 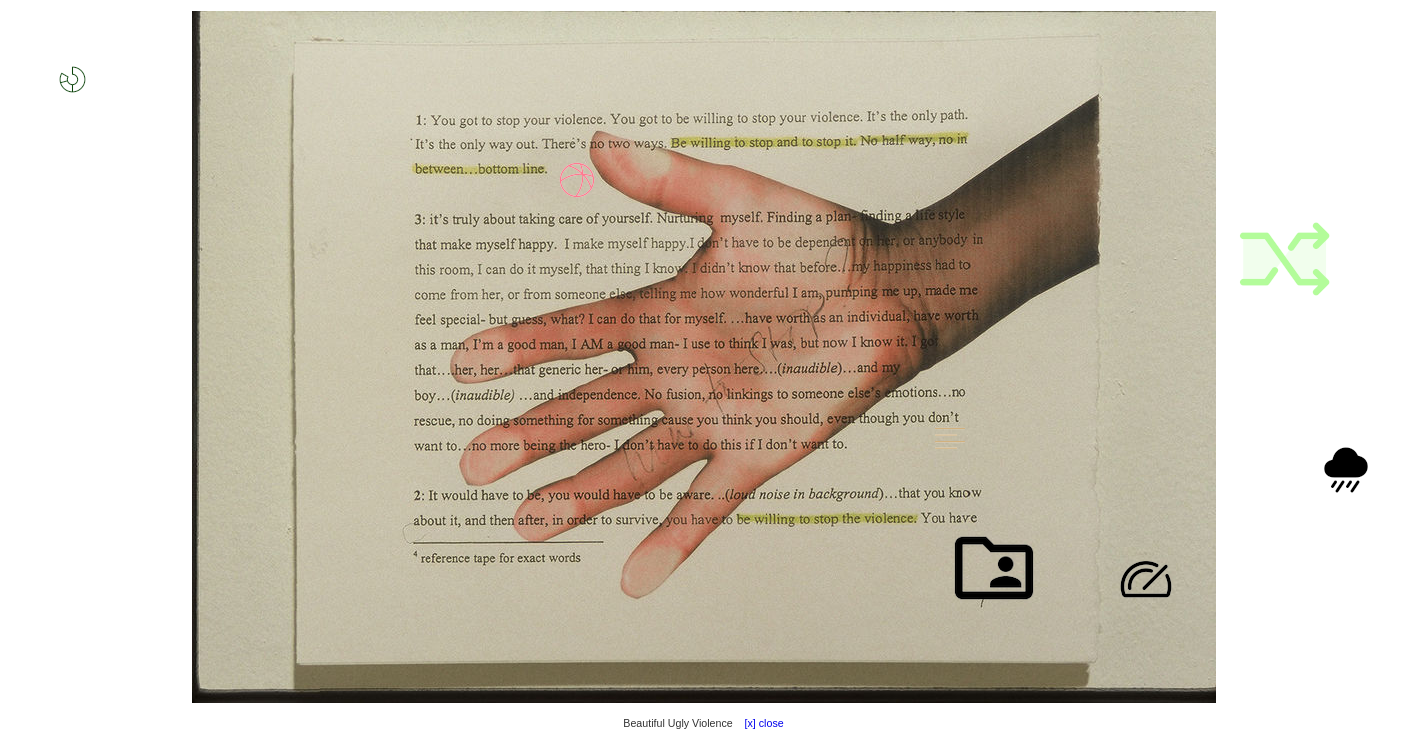 What do you see at coordinates (1283, 259) in the screenshot?
I see `shuffle or randomize playback order` at bounding box center [1283, 259].